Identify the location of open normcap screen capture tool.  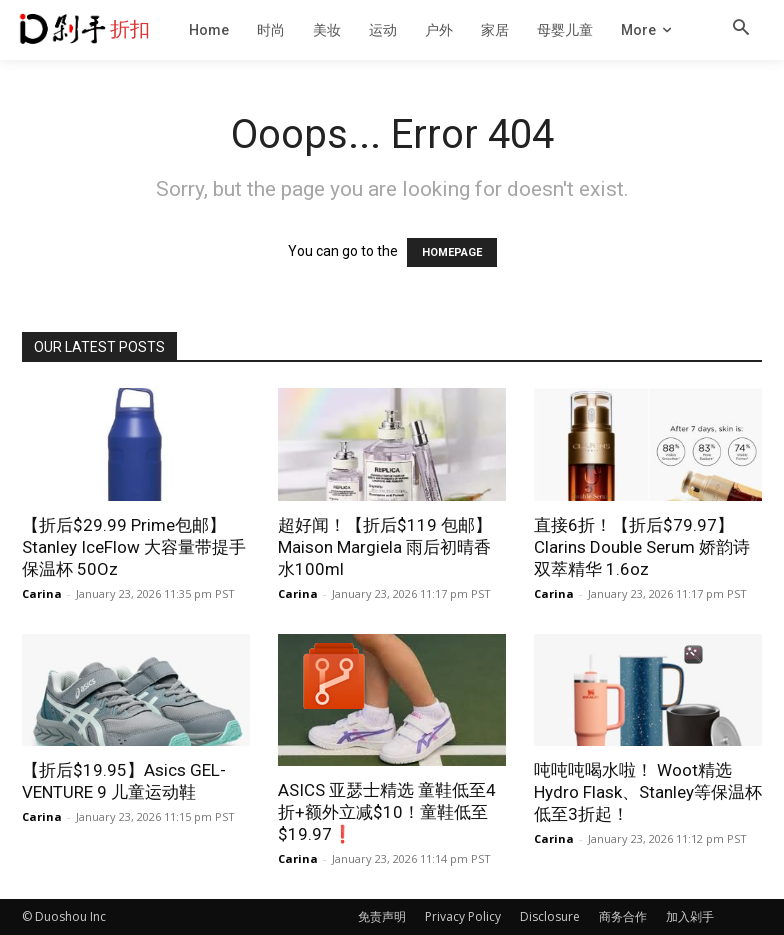
(693, 654).